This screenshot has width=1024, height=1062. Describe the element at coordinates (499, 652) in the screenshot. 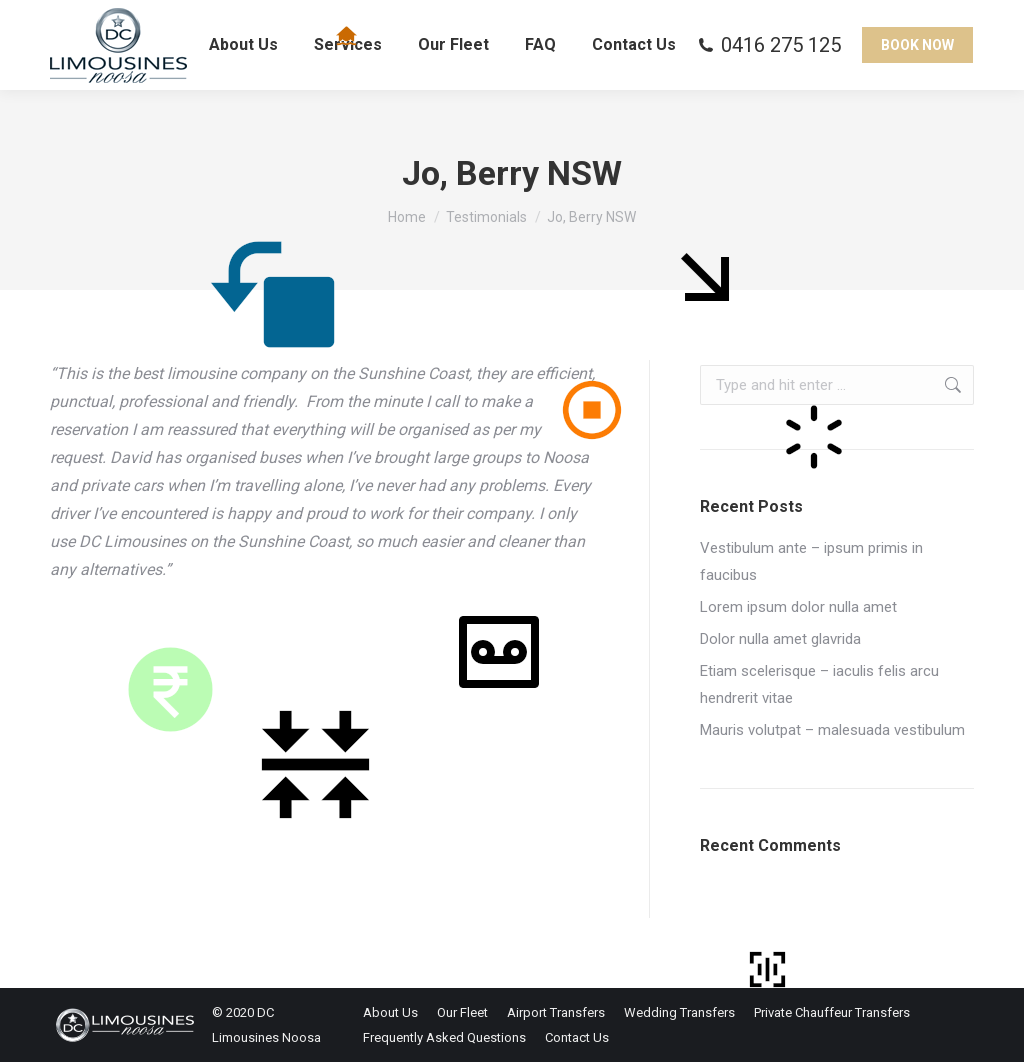

I see `play or access cassette tape audio` at that location.